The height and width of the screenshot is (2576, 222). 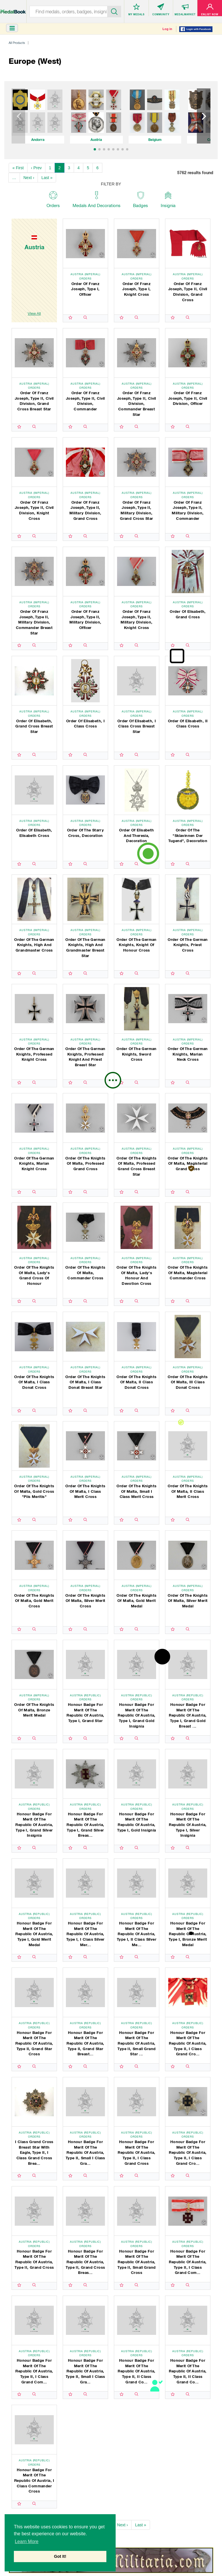 What do you see at coordinates (191, 1933) in the screenshot?
I see `start a video call` at bounding box center [191, 1933].